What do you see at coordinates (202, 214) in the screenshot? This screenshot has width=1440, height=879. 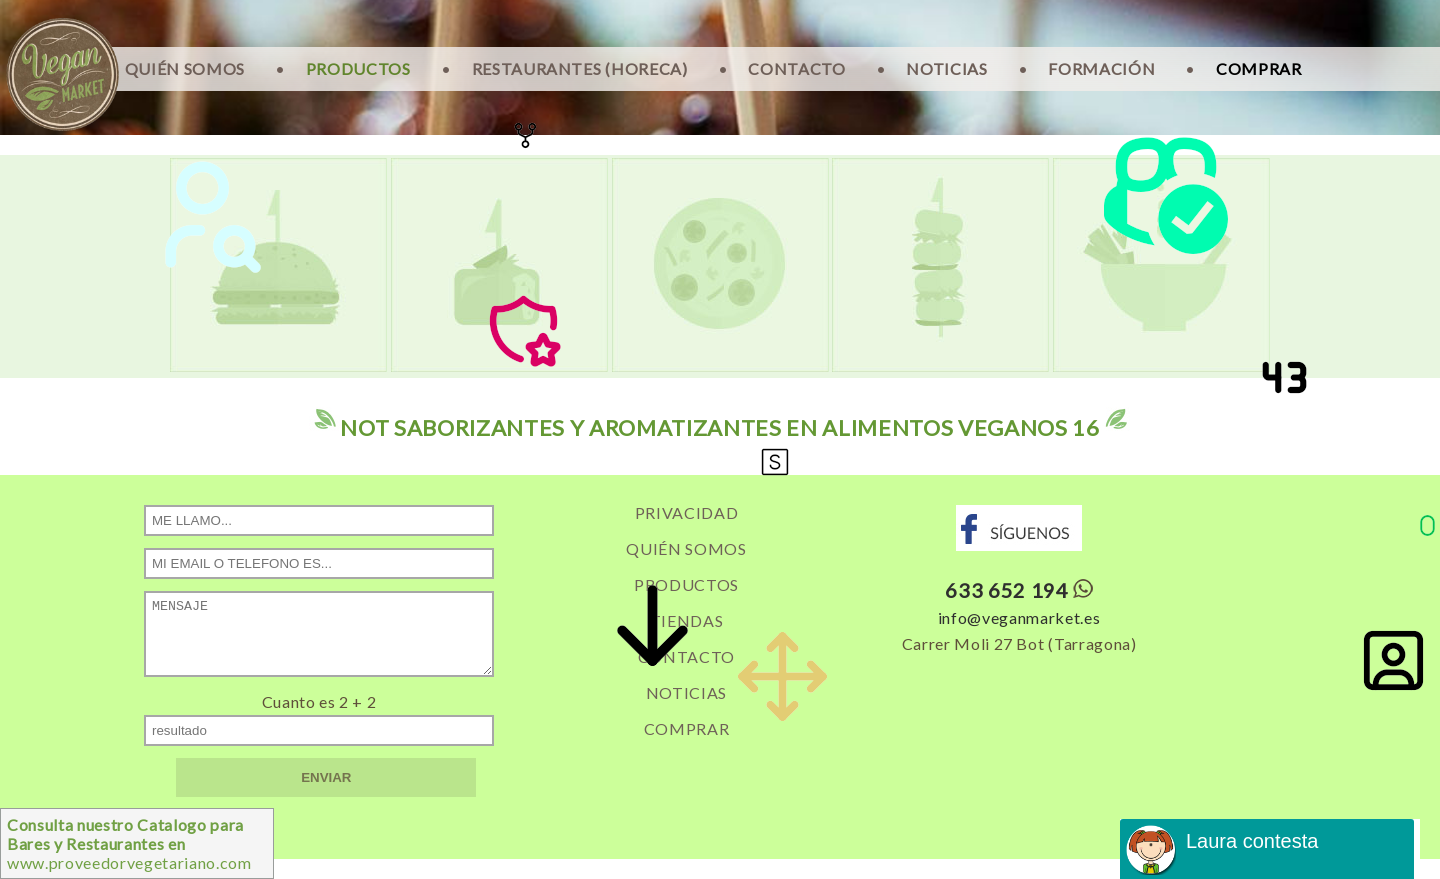 I see `search for a user or contact` at bounding box center [202, 214].